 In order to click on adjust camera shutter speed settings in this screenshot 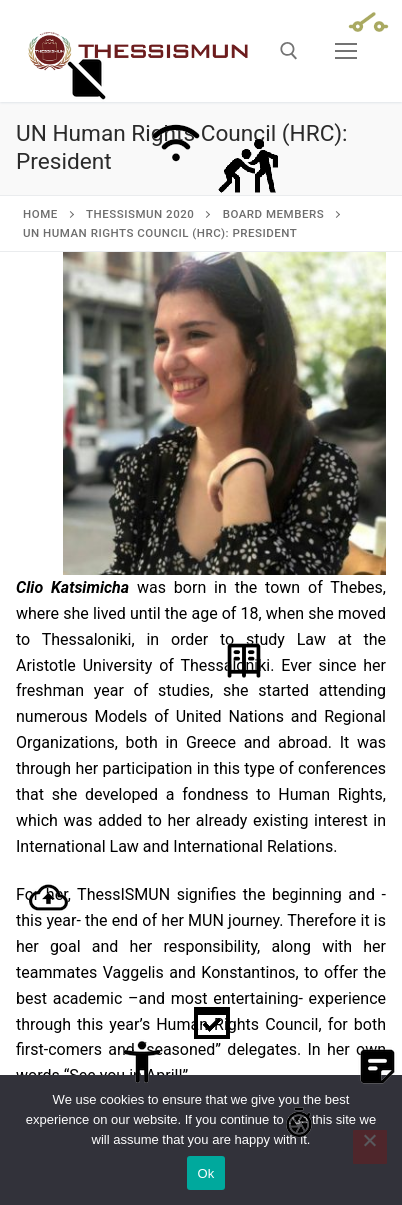, I will do `click(299, 1123)`.